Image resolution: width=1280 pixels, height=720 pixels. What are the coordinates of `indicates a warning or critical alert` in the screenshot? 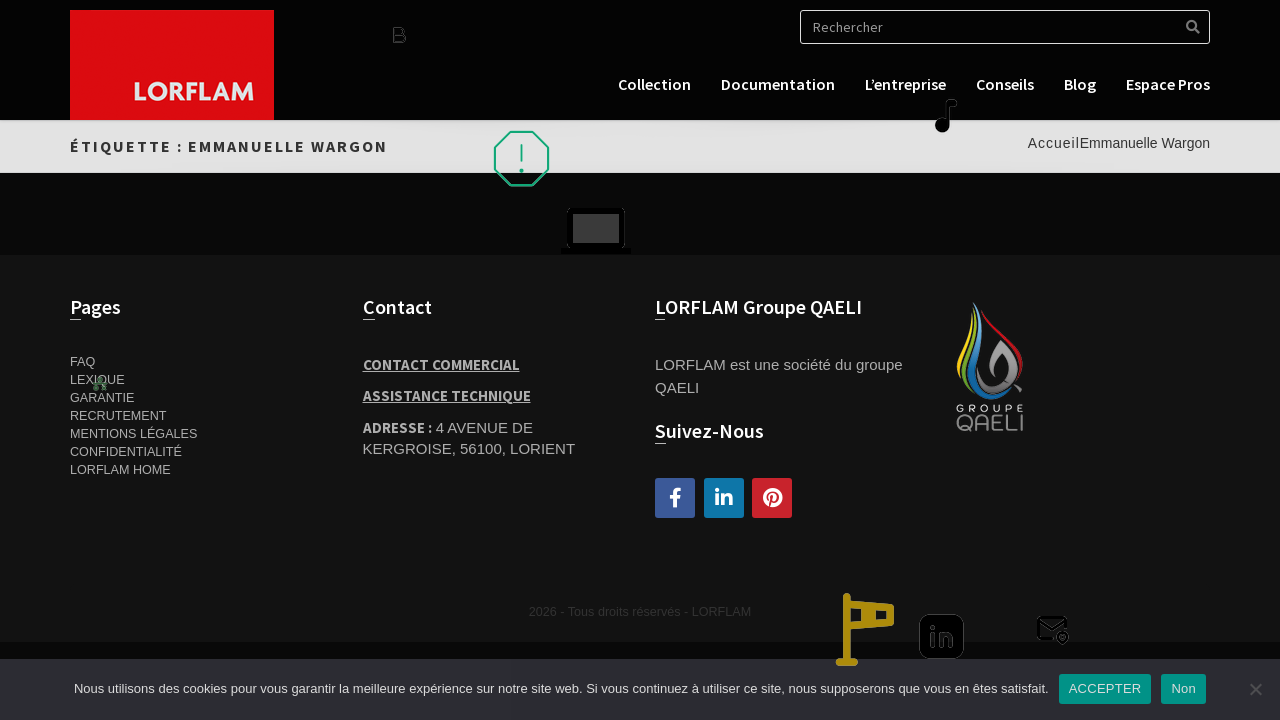 It's located at (521, 158).